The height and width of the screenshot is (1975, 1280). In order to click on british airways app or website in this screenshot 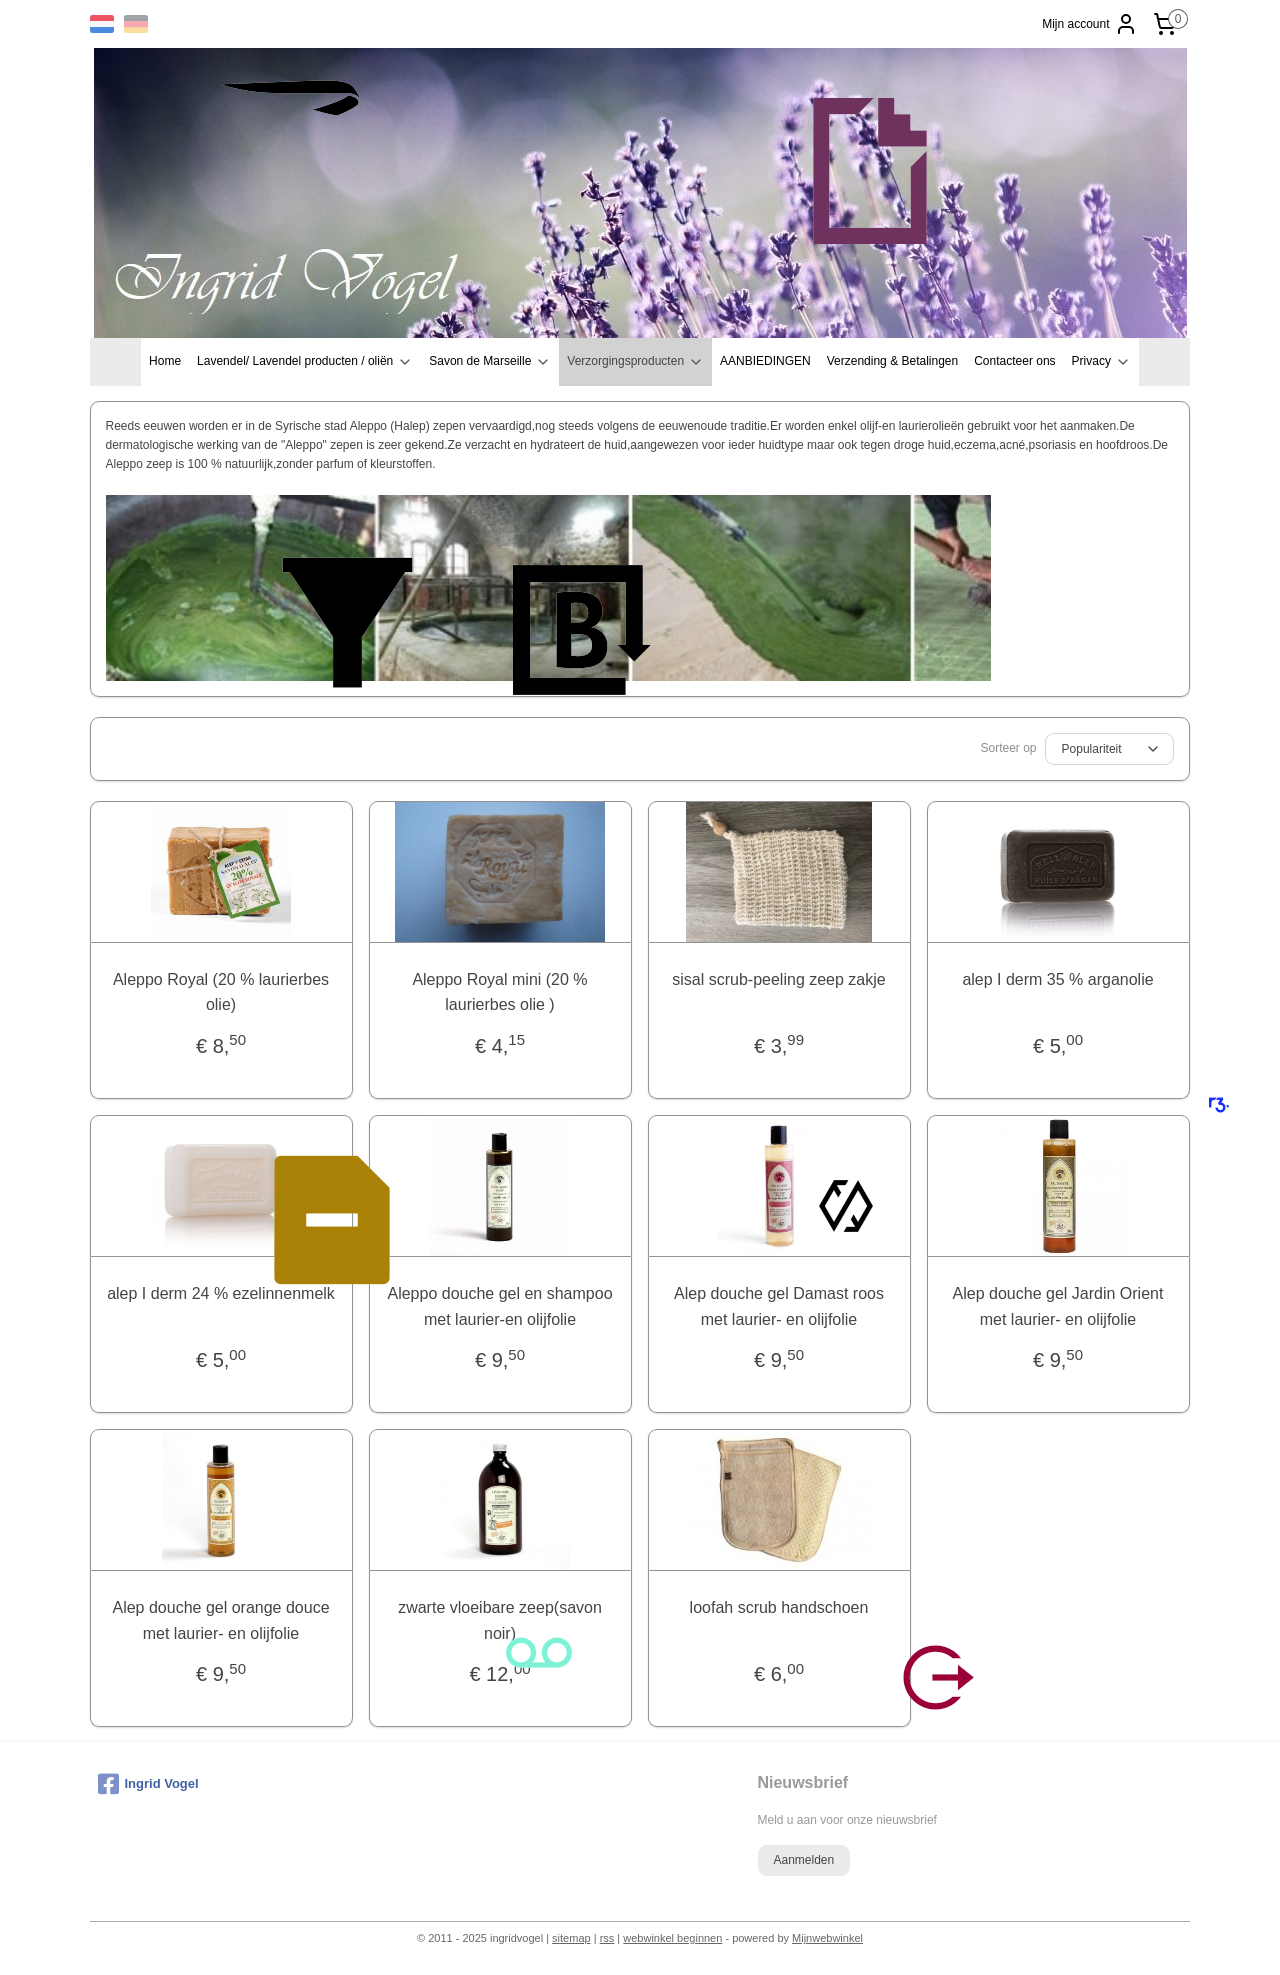, I will do `click(290, 98)`.